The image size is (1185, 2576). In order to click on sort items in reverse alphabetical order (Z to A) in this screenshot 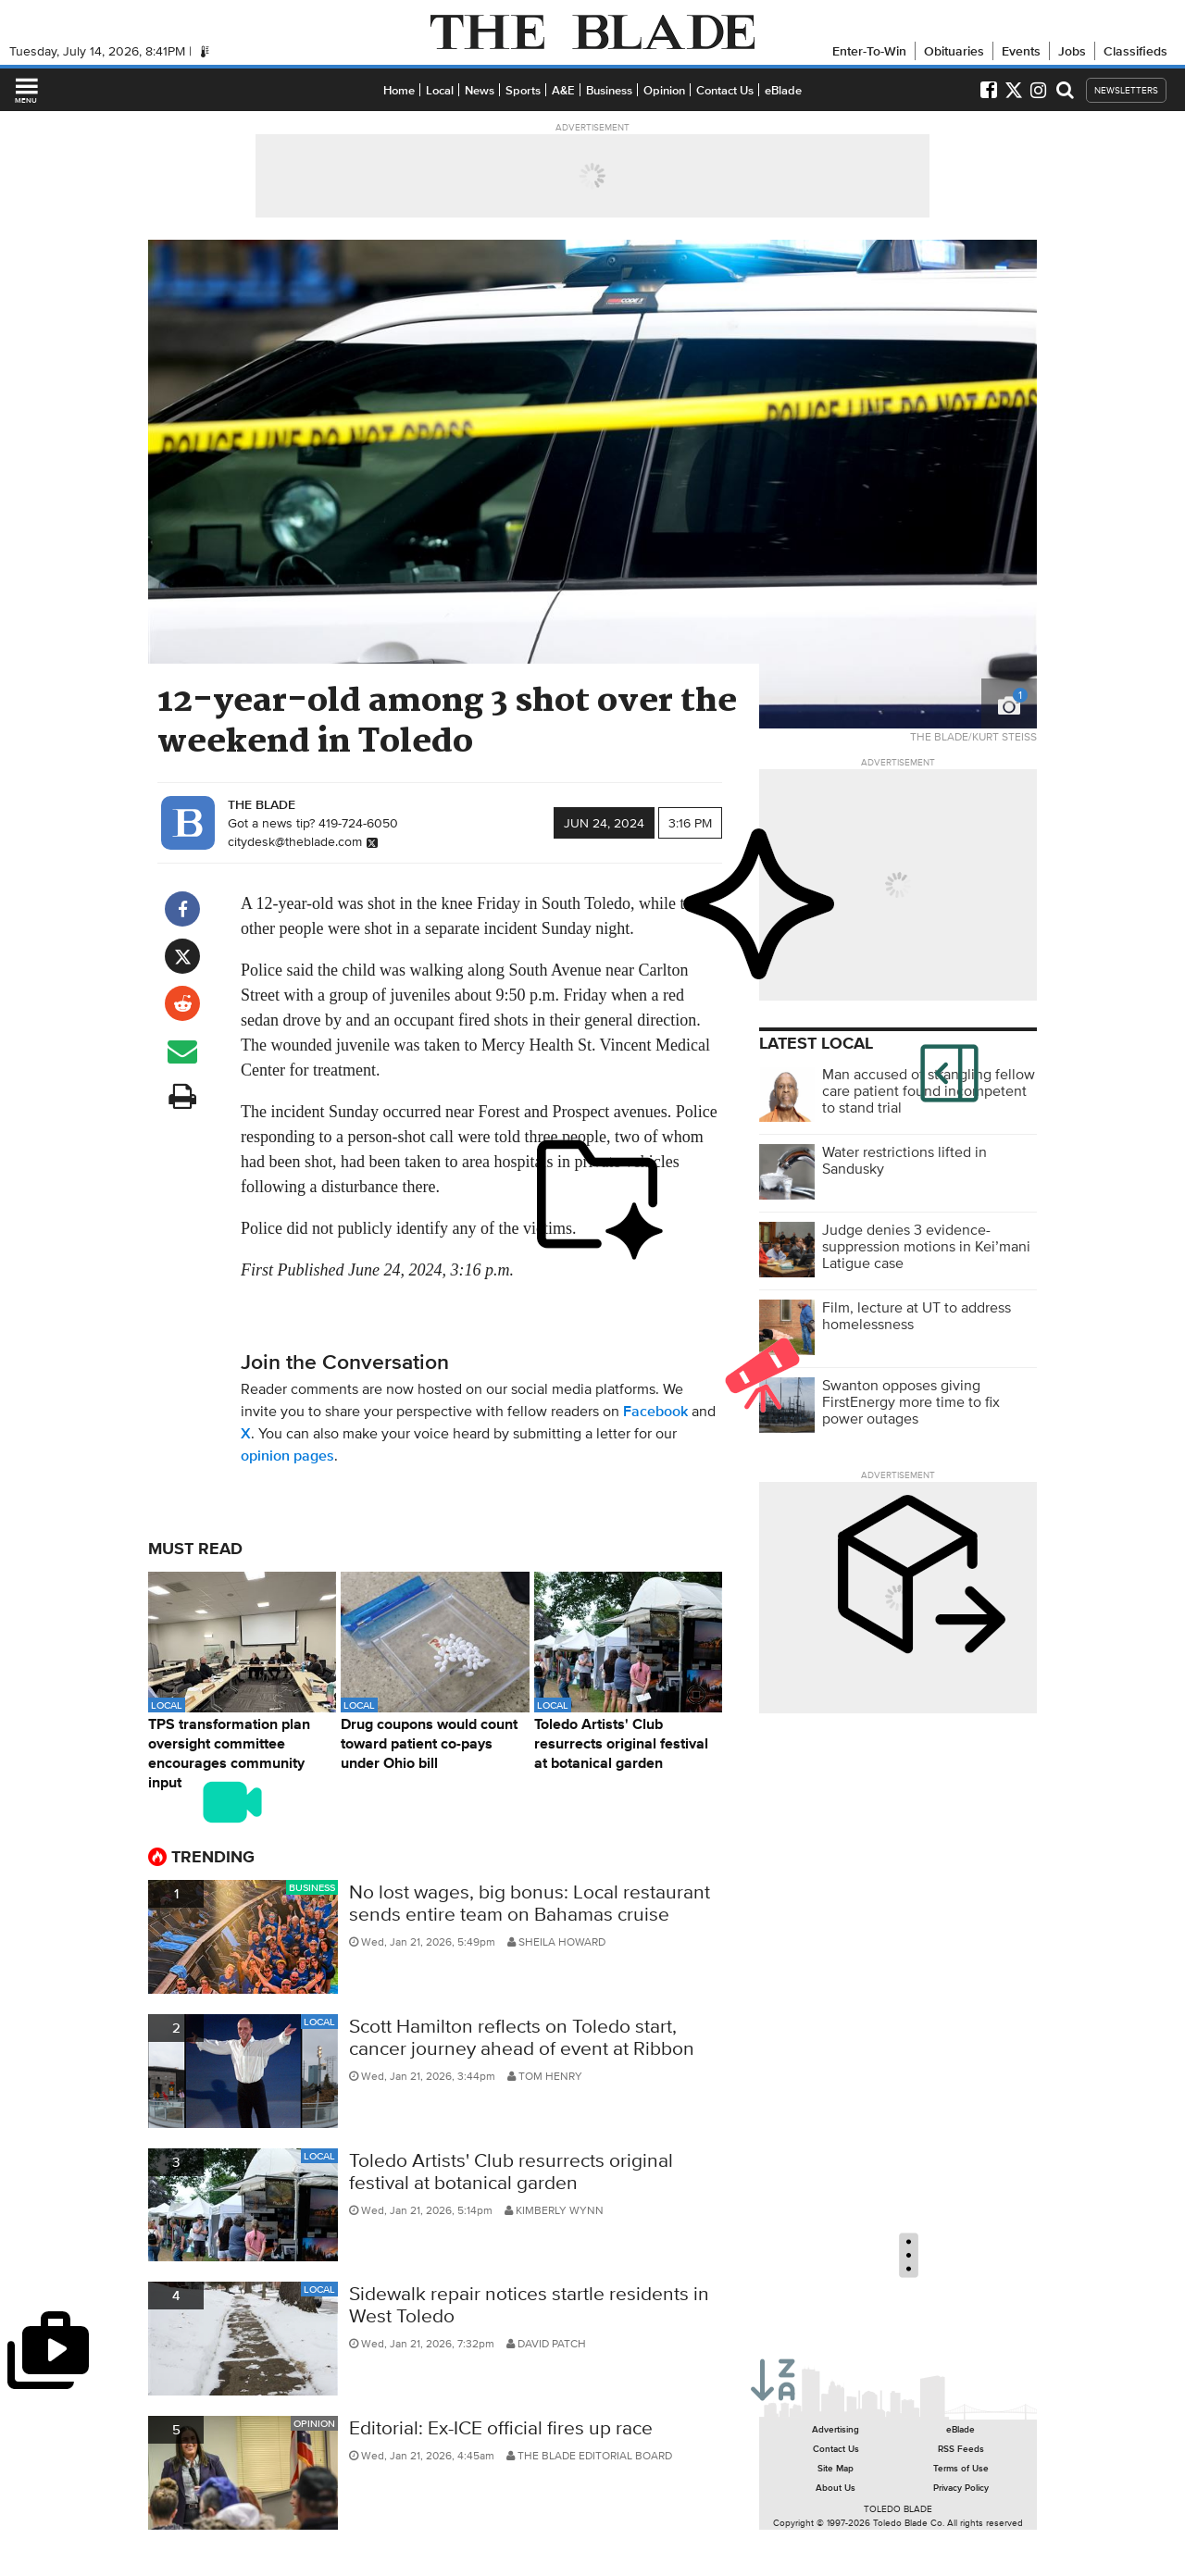, I will do `click(774, 2380)`.